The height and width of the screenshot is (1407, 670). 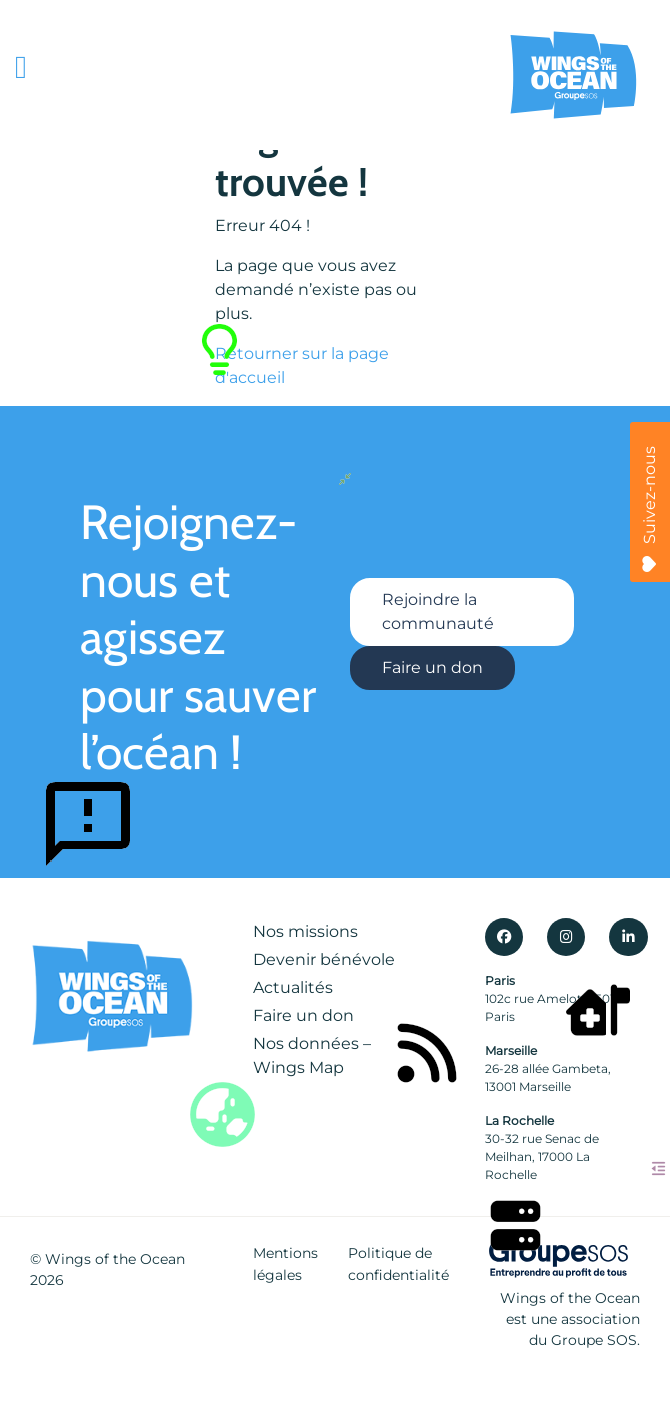 What do you see at coordinates (219, 349) in the screenshot?
I see `view tips or suggestions` at bounding box center [219, 349].